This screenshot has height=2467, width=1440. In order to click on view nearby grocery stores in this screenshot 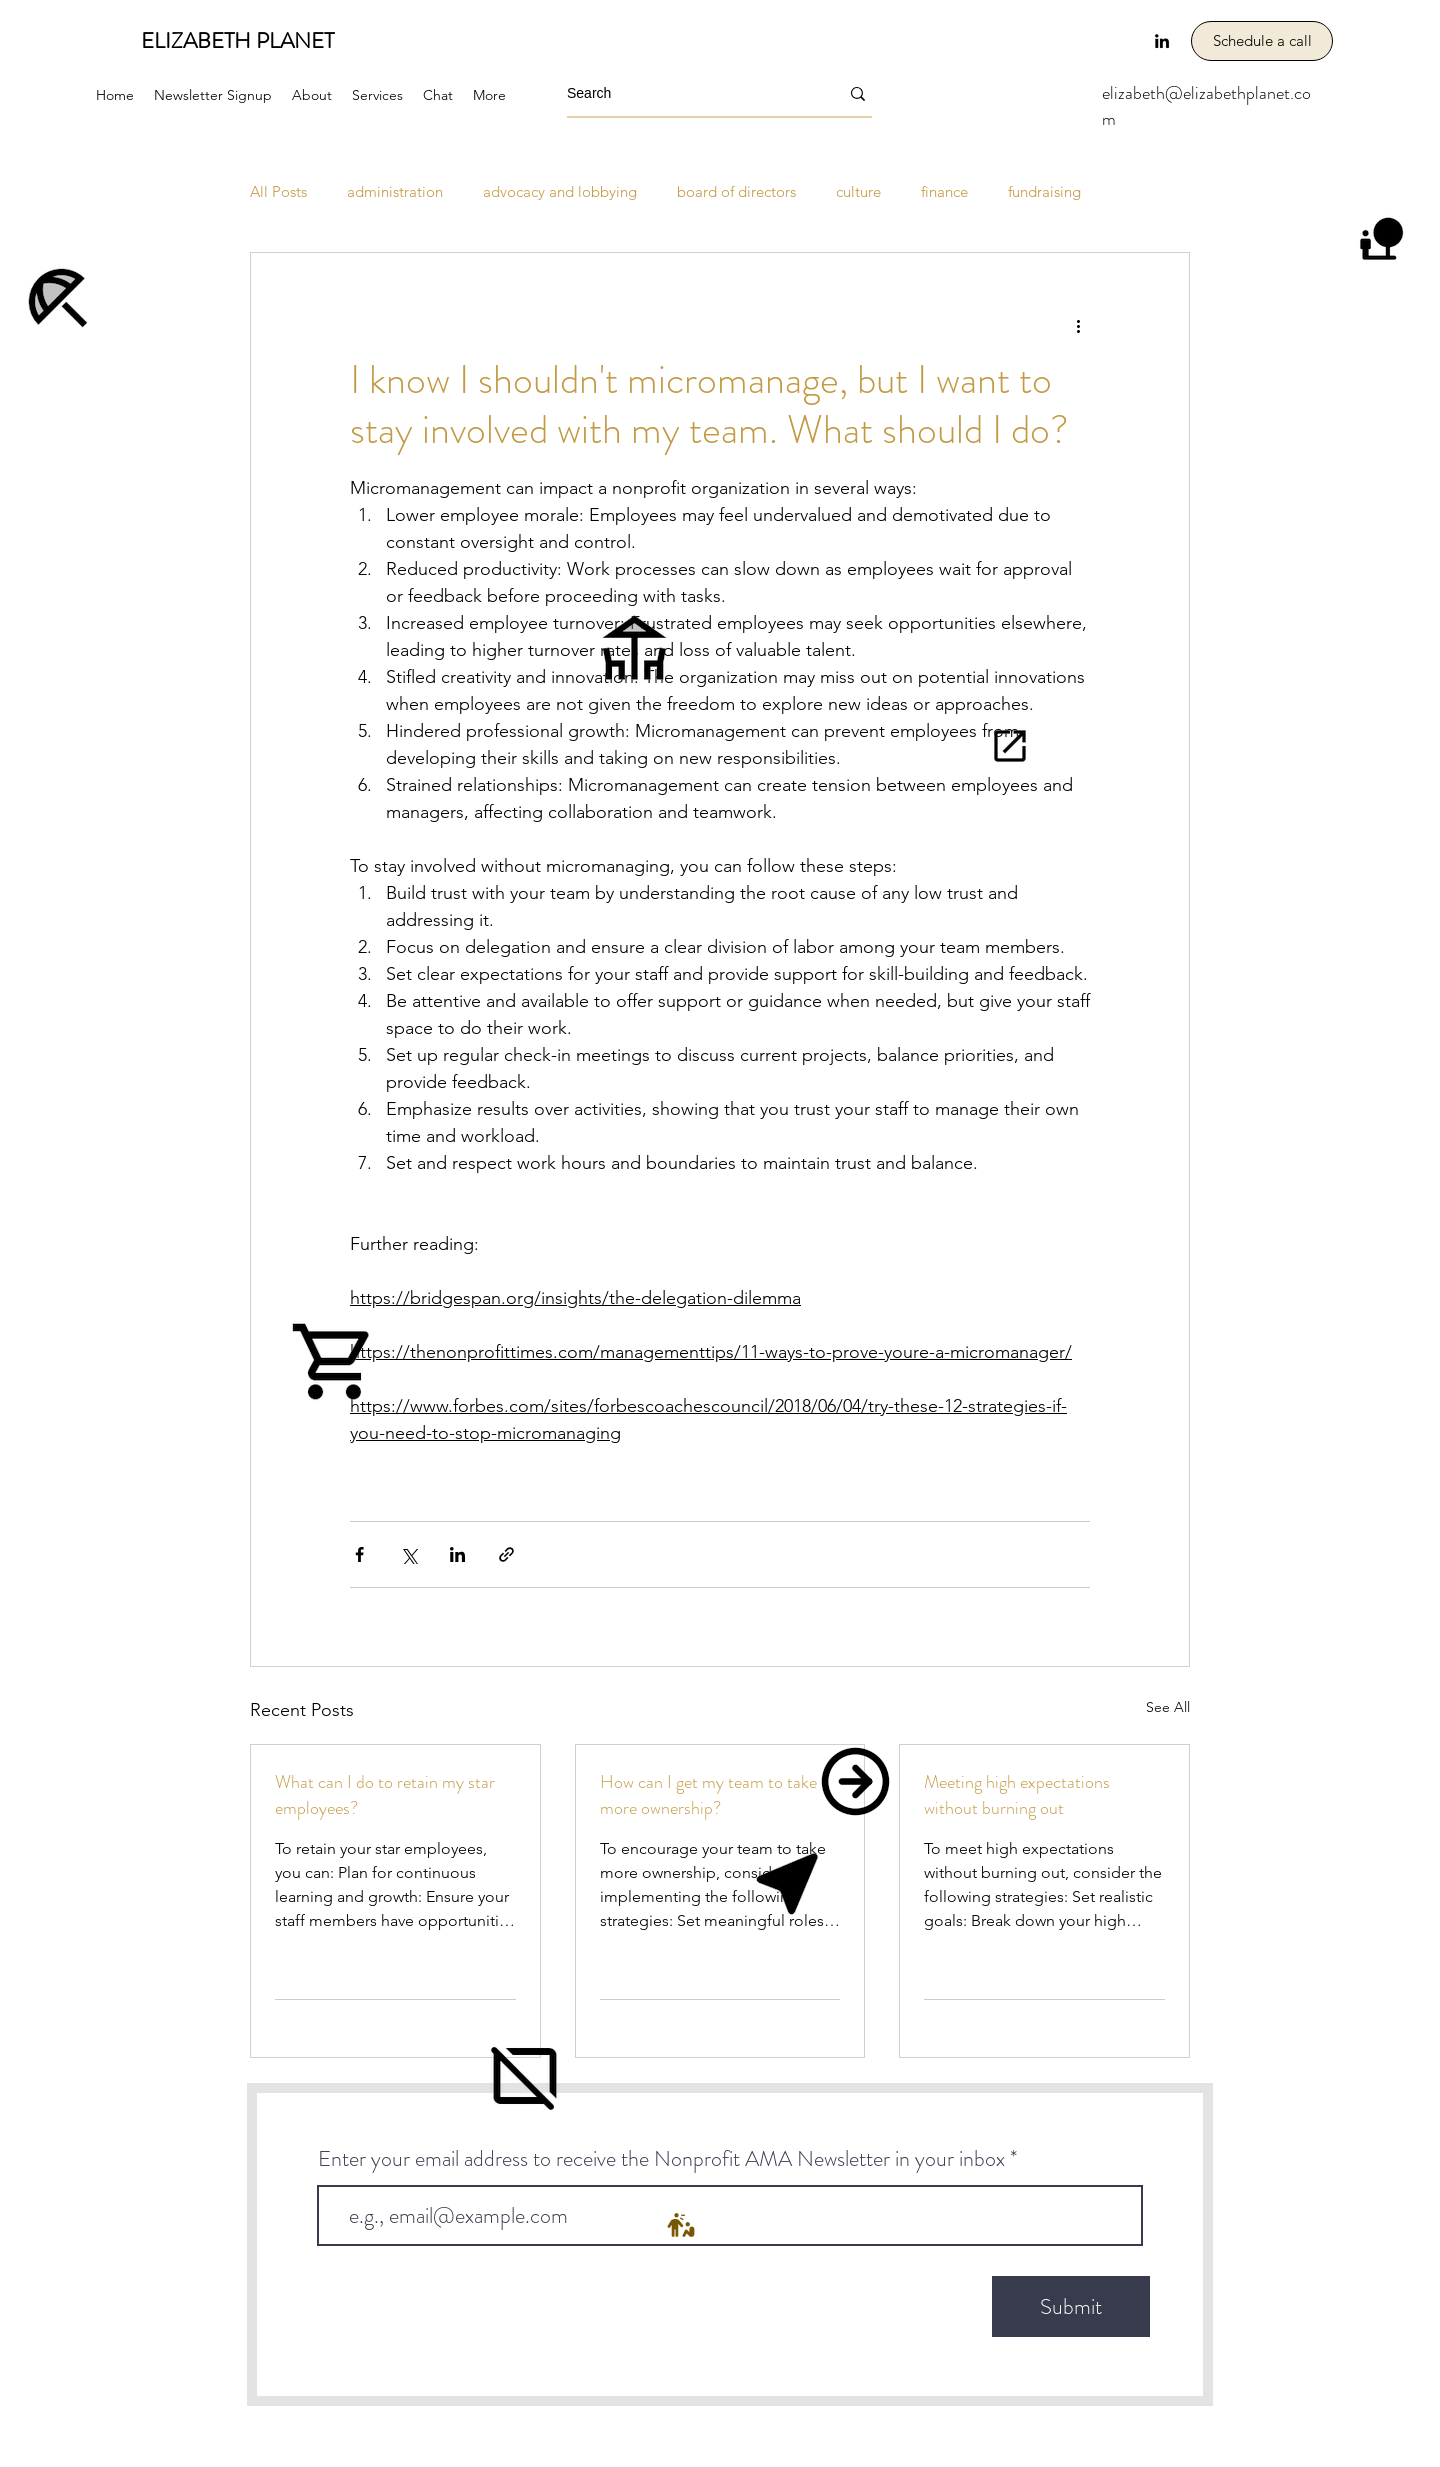, I will do `click(334, 1361)`.